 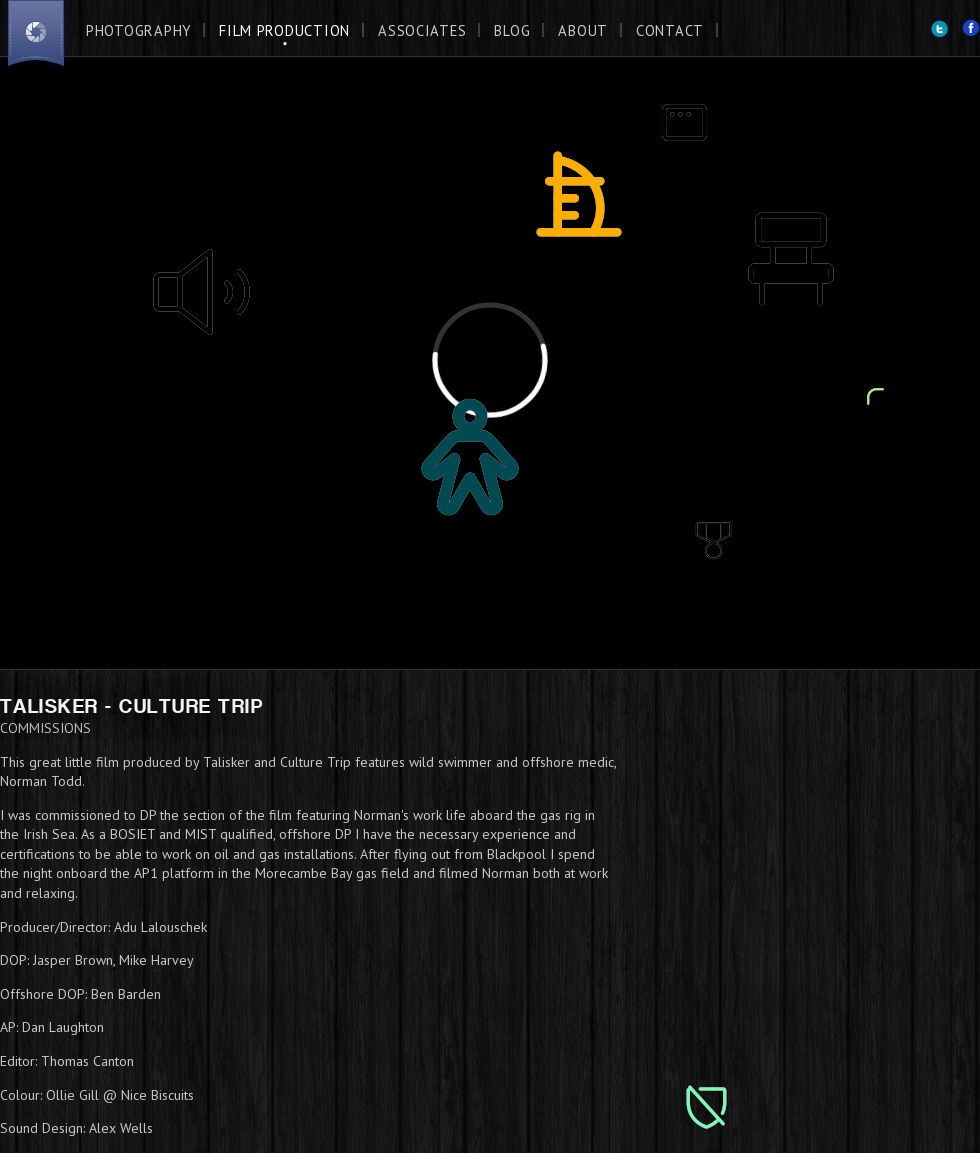 I want to click on adjust top-left corner radius, so click(x=875, y=396).